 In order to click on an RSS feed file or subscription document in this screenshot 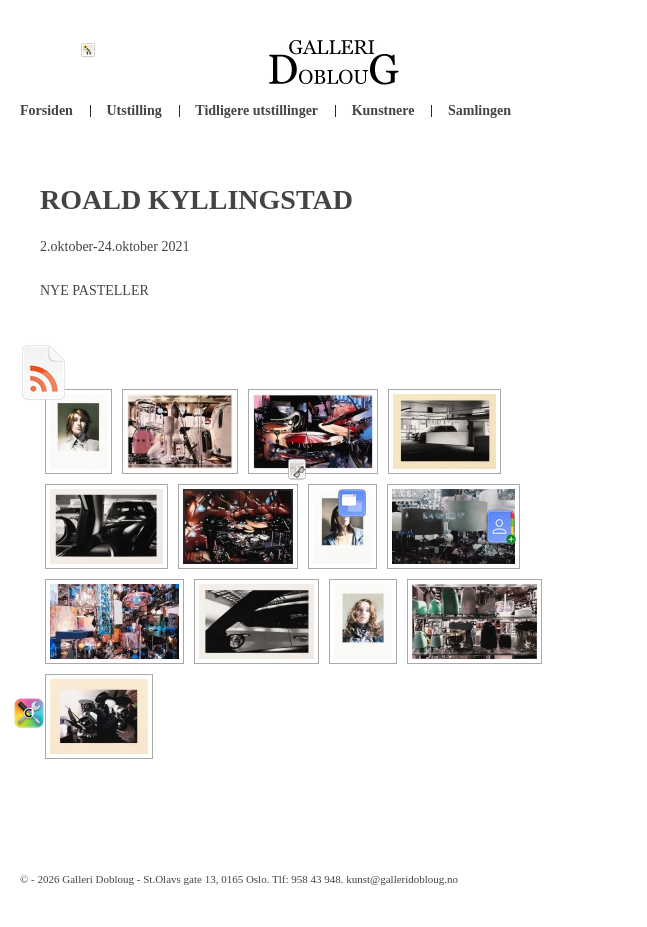, I will do `click(43, 372)`.